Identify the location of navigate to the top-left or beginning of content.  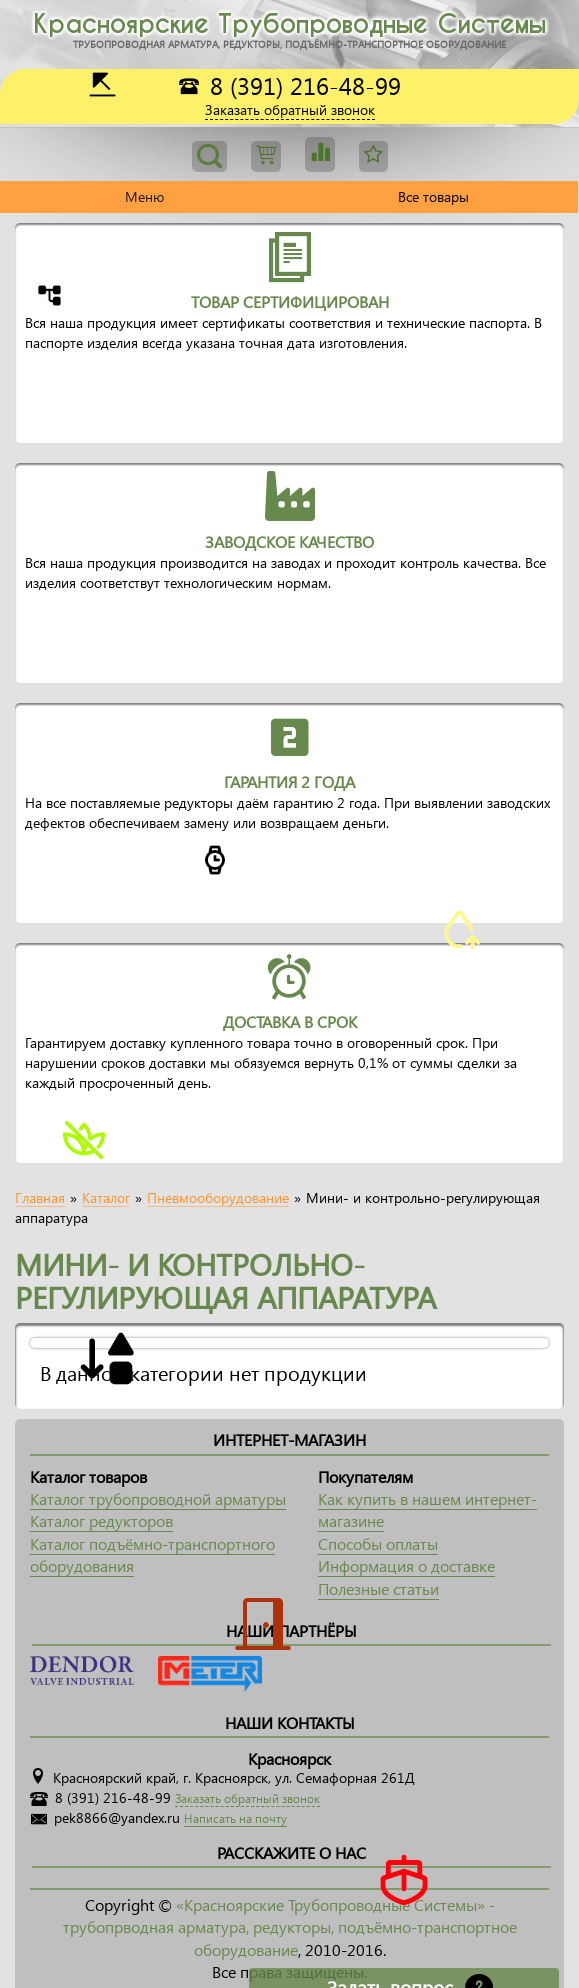
(101, 84).